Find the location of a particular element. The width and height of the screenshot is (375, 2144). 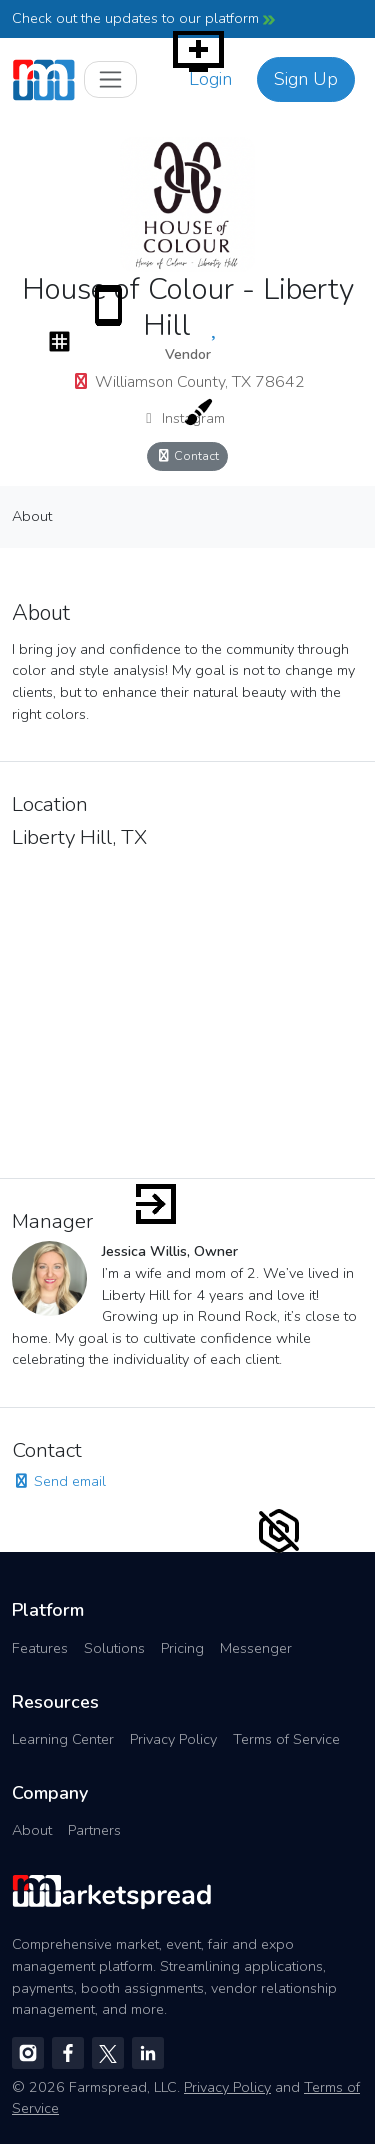

disable assembly or grouping feature is located at coordinates (279, 1531).